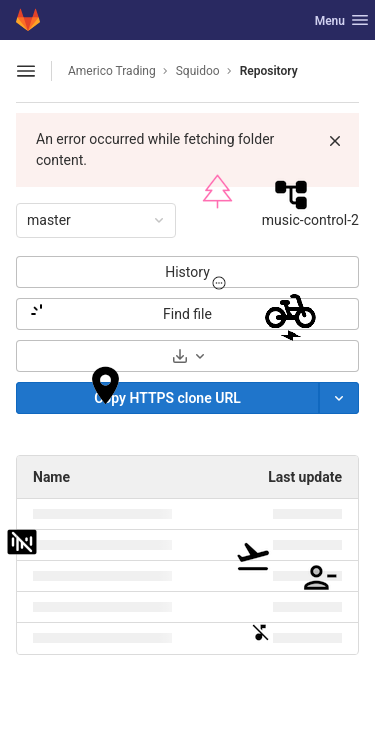 The image size is (375, 755). Describe the element at coordinates (22, 542) in the screenshot. I see `mute or disable audio input` at that location.